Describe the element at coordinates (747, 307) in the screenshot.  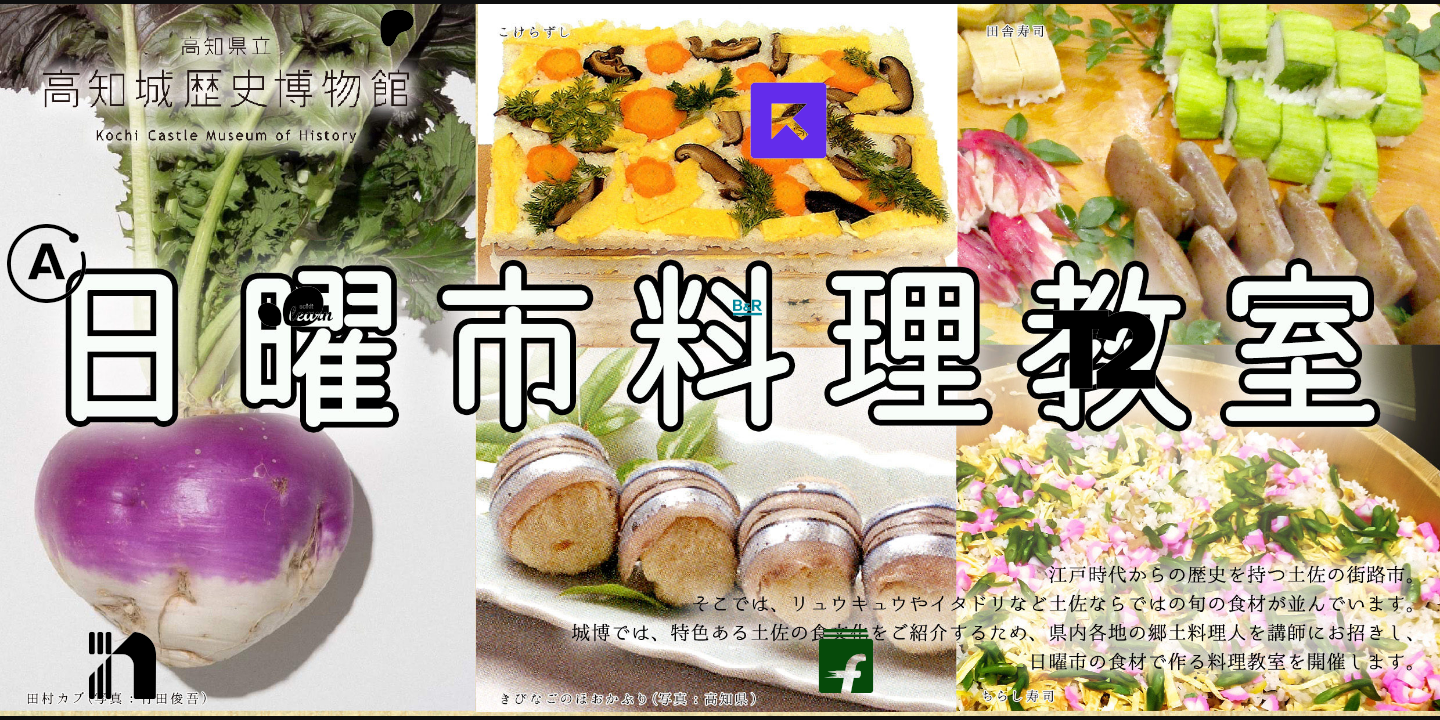
I see `B&R Automation company logo` at that location.